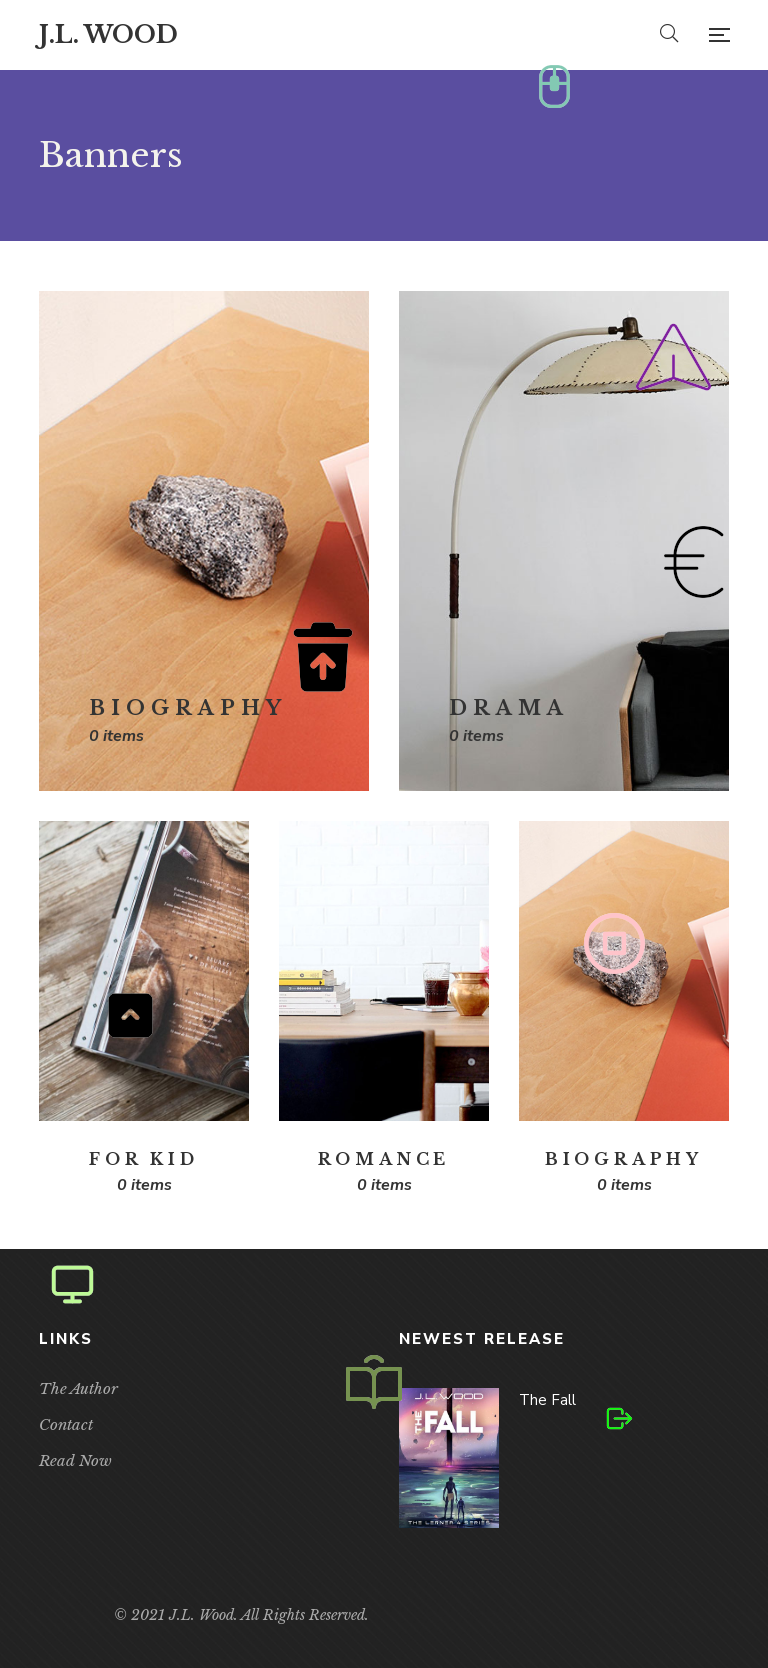 Image resolution: width=768 pixels, height=1668 pixels. Describe the element at coordinates (614, 943) in the screenshot. I see `stop media playback` at that location.